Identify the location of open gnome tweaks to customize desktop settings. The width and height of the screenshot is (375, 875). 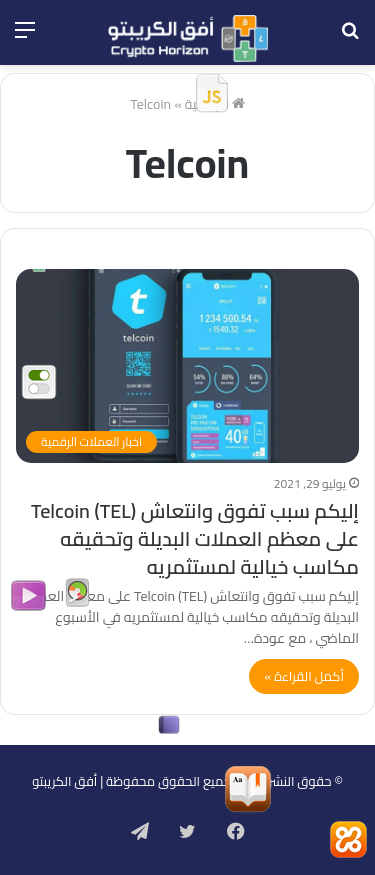
(39, 382).